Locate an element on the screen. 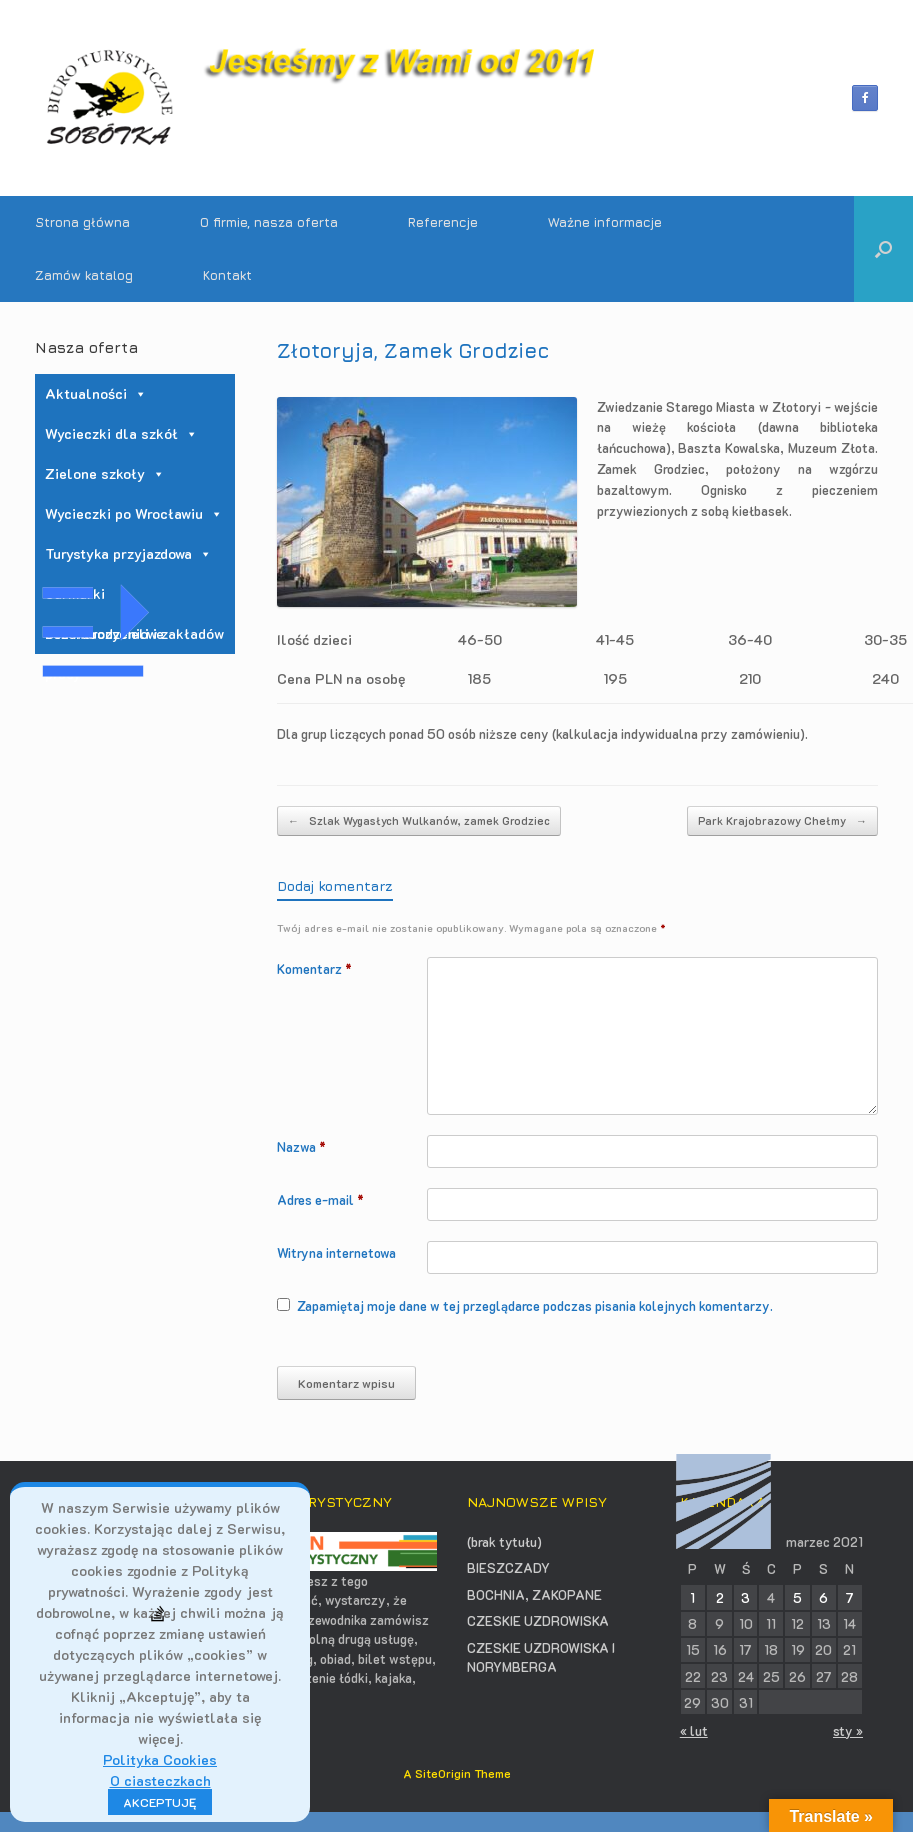 This screenshot has height=1832, width=913. expand the navigation menu is located at coordinates (93, 632).